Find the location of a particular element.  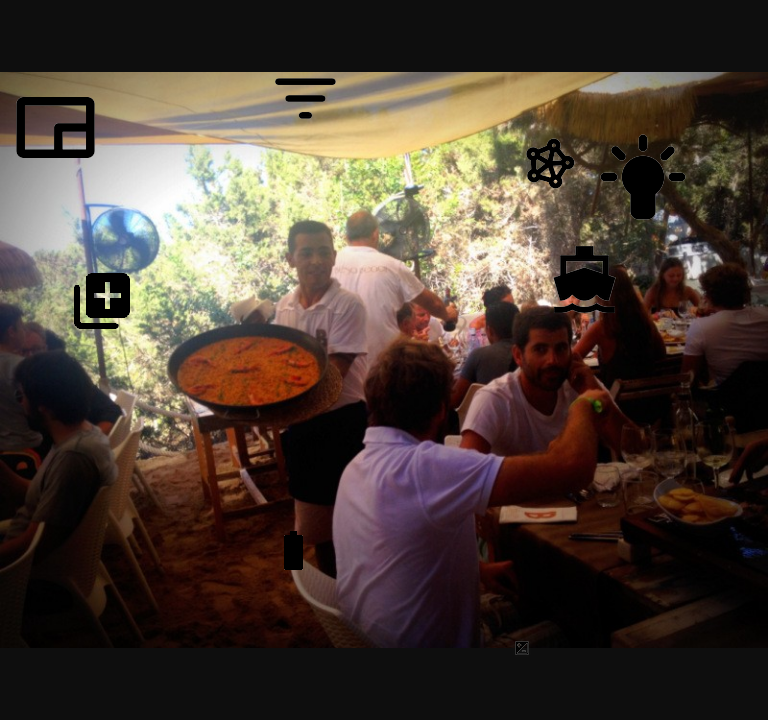

filter or sort list items is located at coordinates (305, 98).